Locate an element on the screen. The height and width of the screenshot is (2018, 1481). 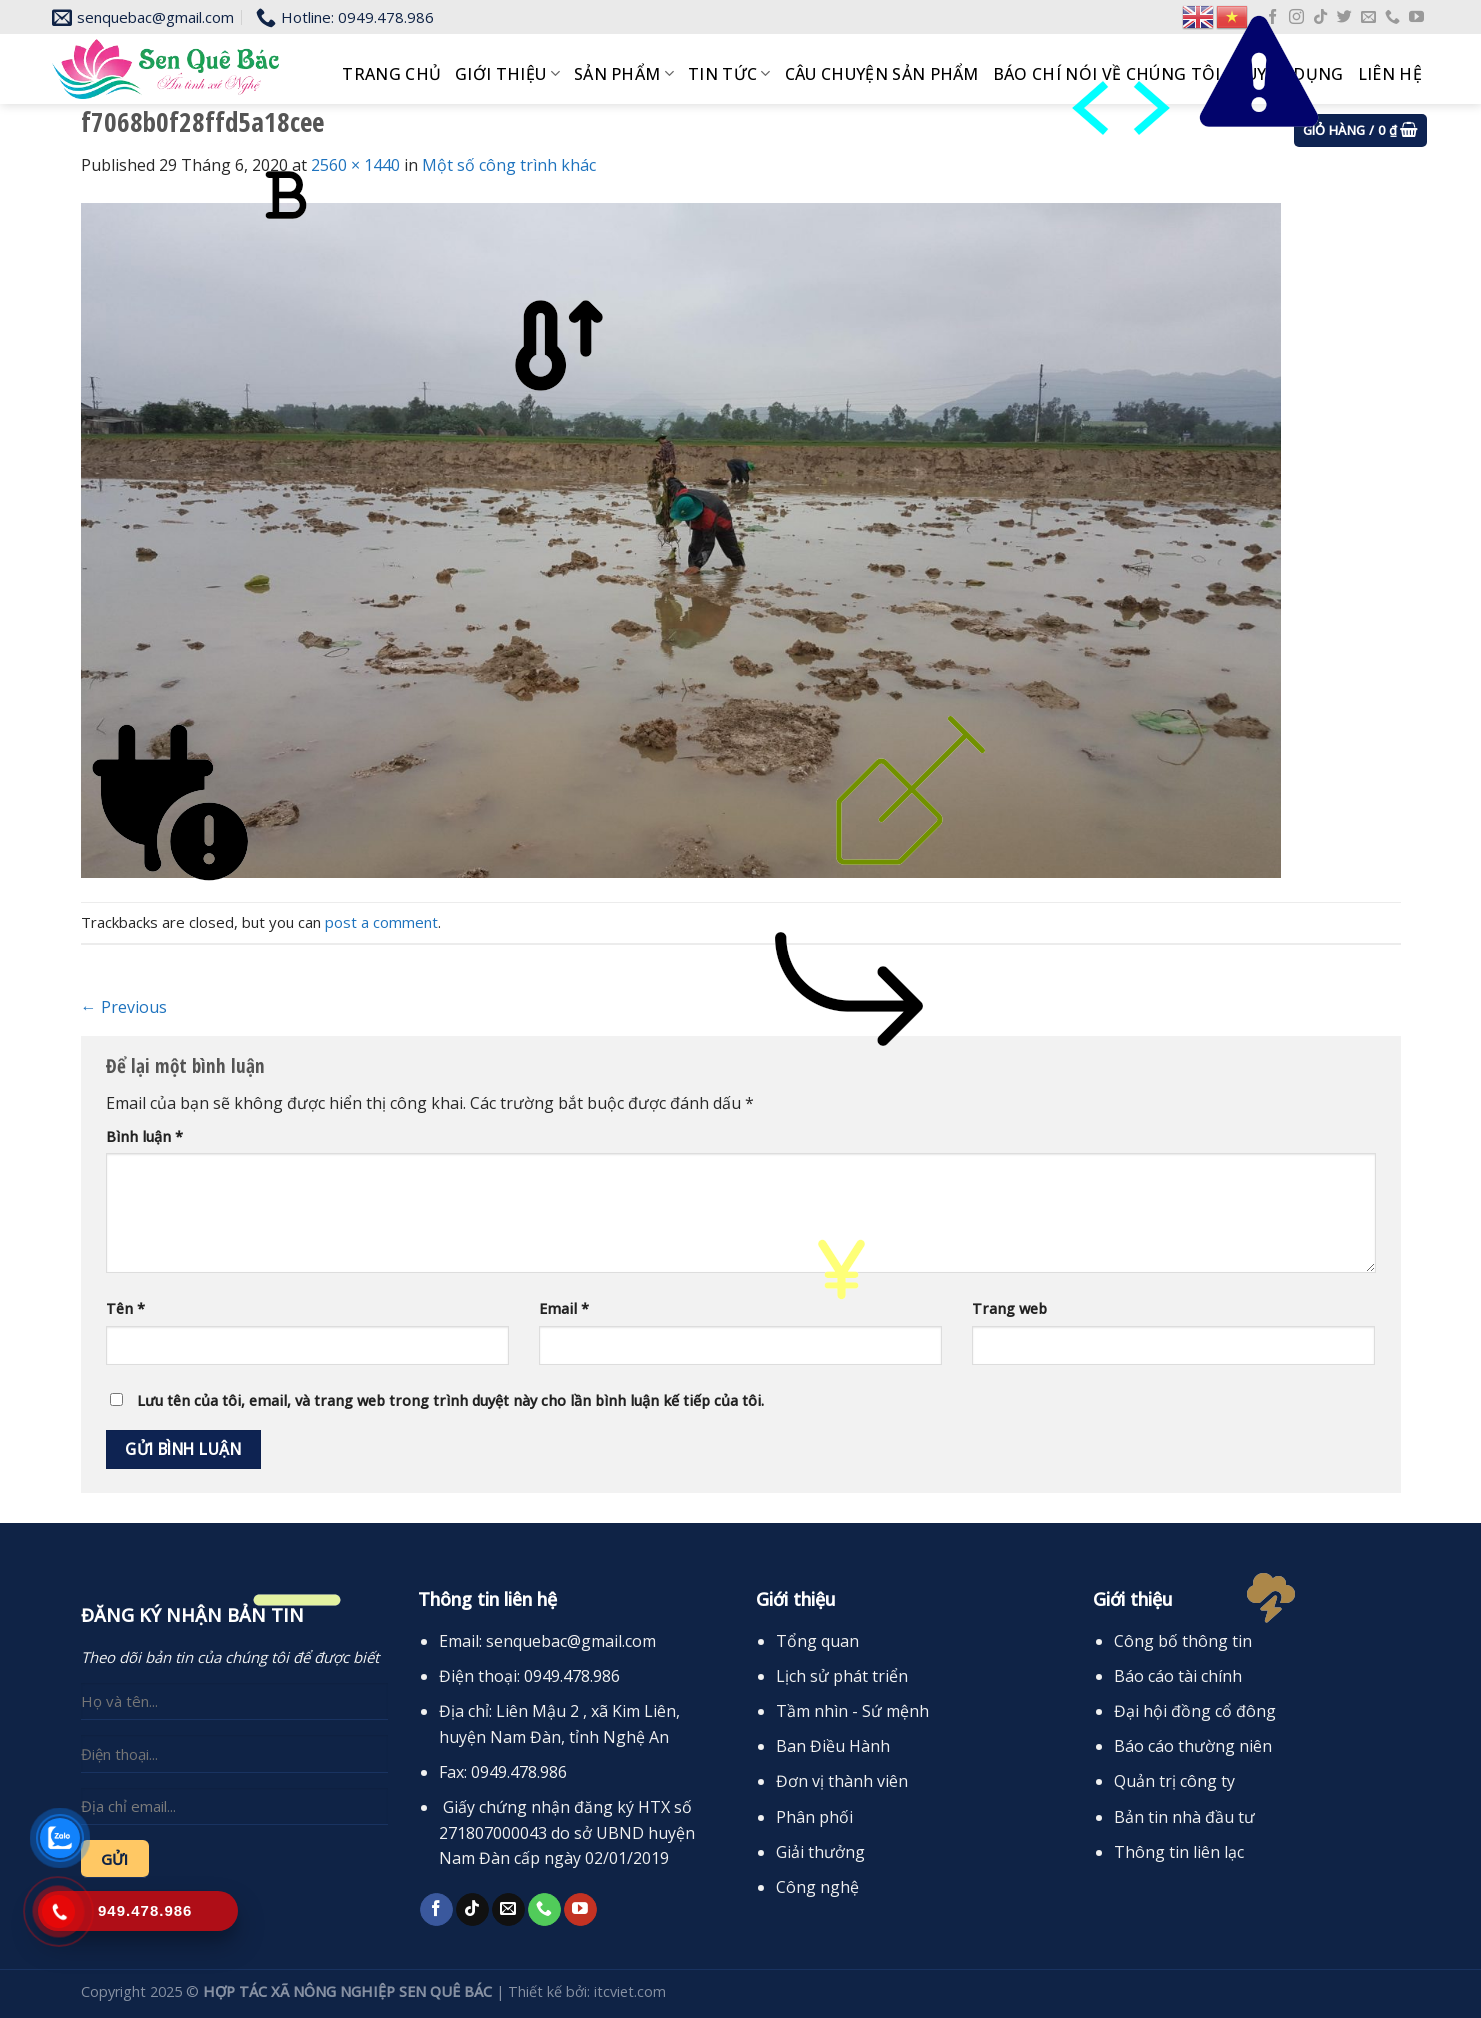
indicates a power connection error or issue is located at coordinates (161, 802).